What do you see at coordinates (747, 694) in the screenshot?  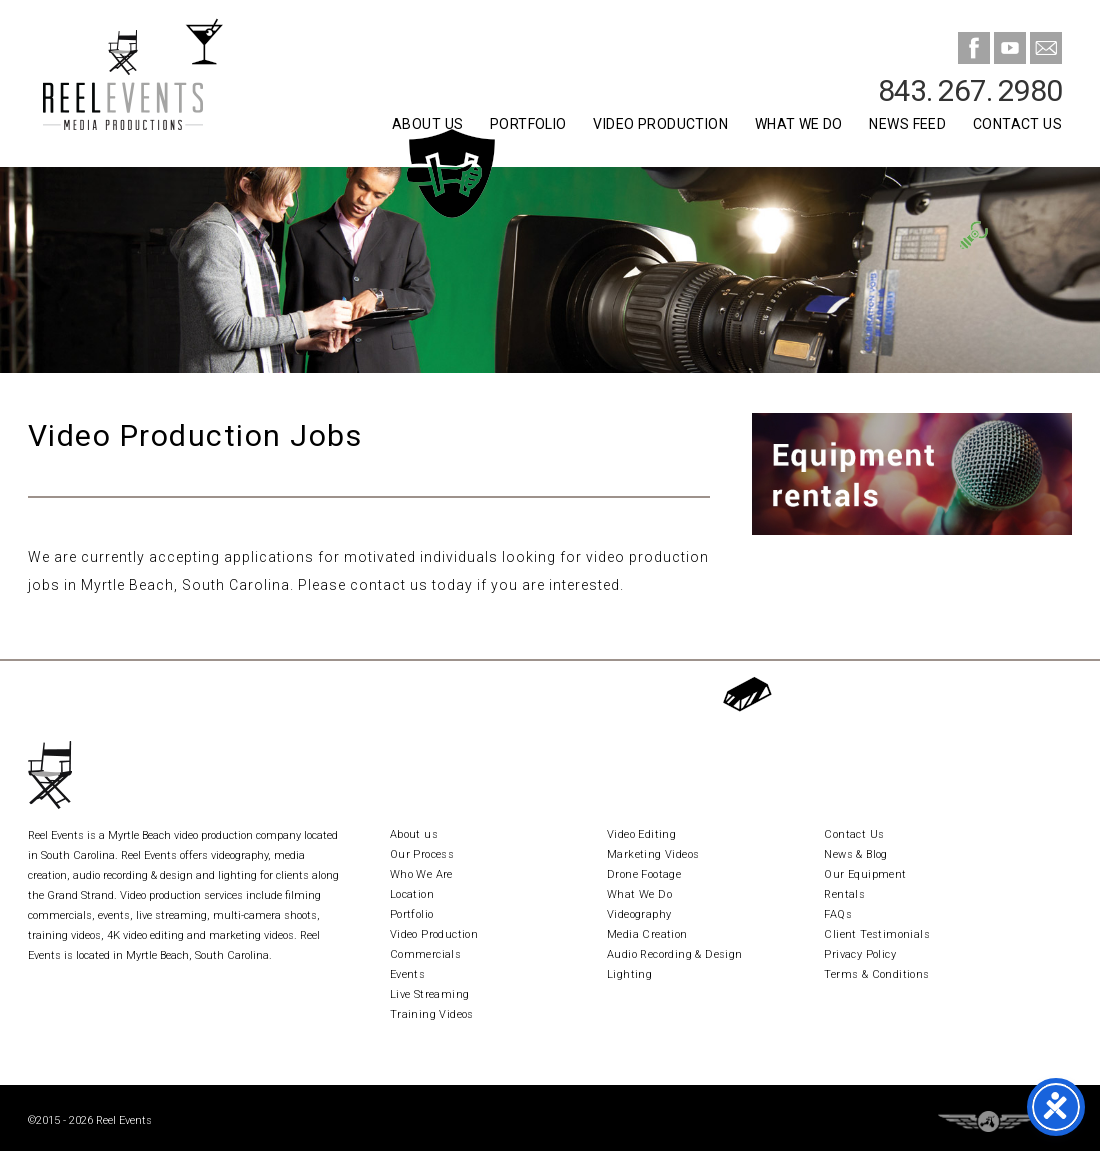 I see `represents metal or raw material resources in a game` at bounding box center [747, 694].